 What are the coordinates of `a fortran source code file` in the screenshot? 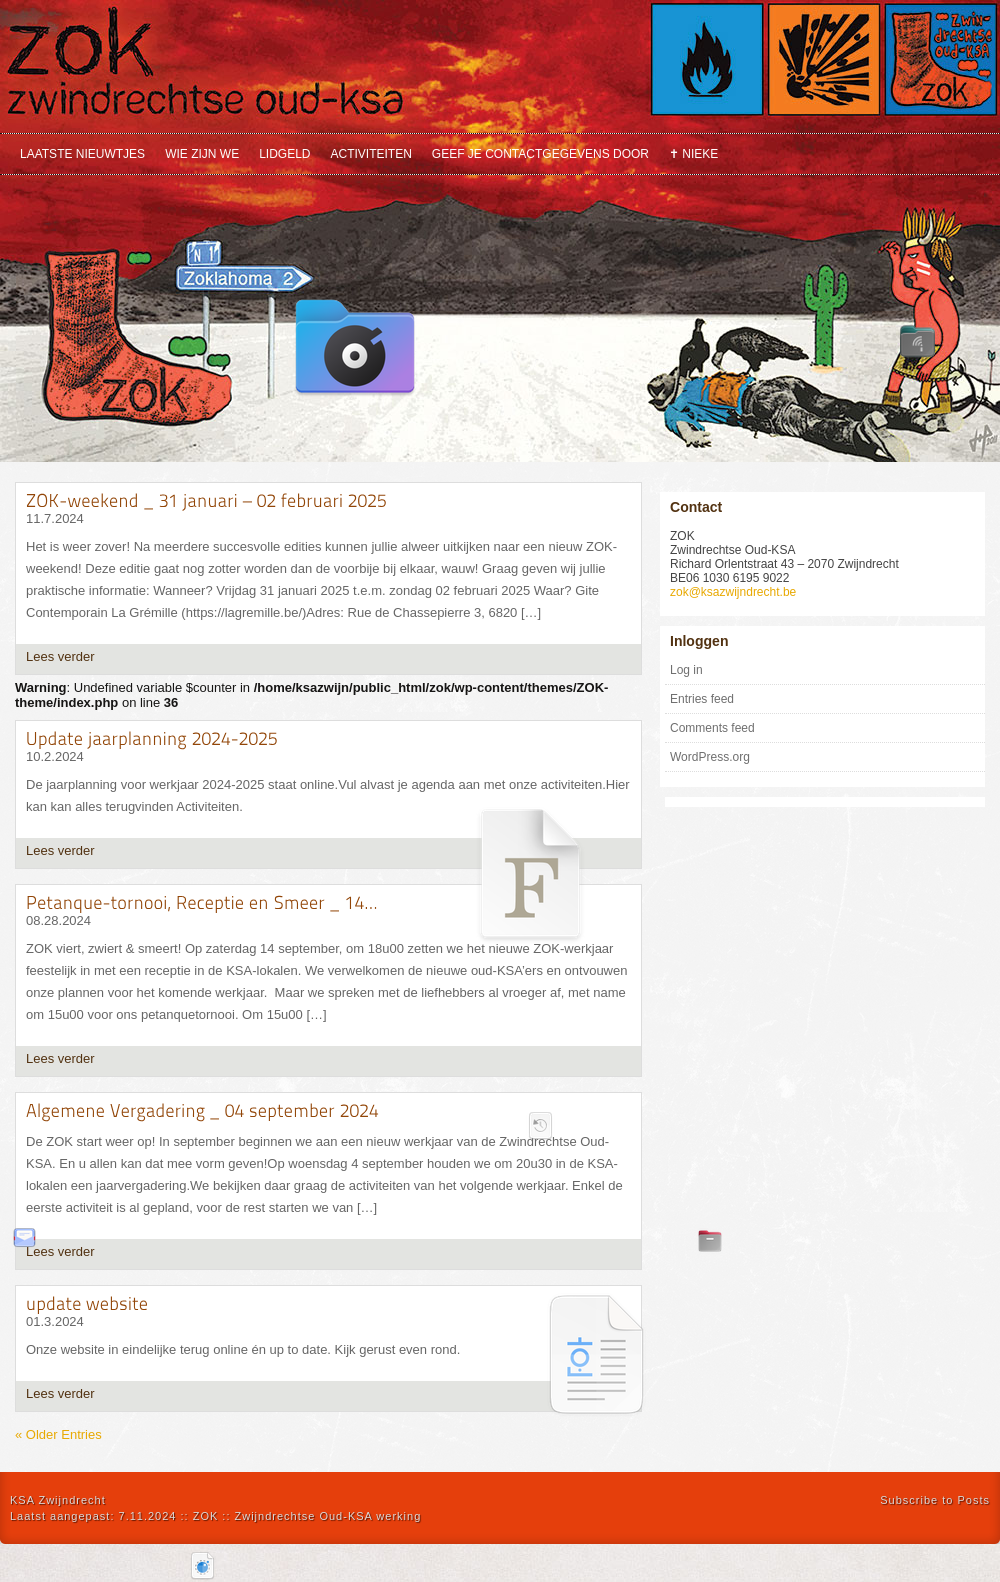 It's located at (530, 875).